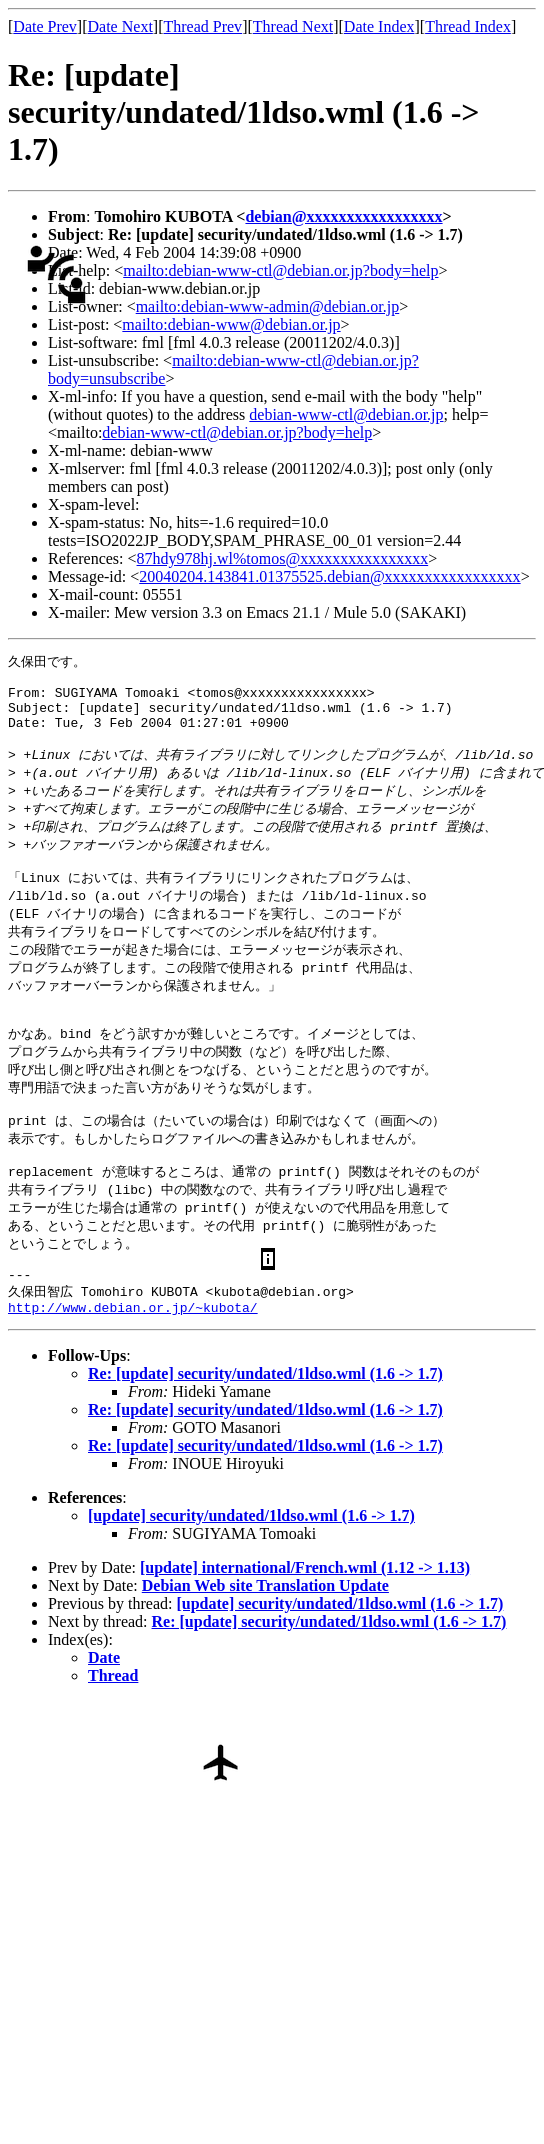 This screenshot has height=2144, width=544. I want to click on connect with others remotely or wirelessly, so click(56, 274).